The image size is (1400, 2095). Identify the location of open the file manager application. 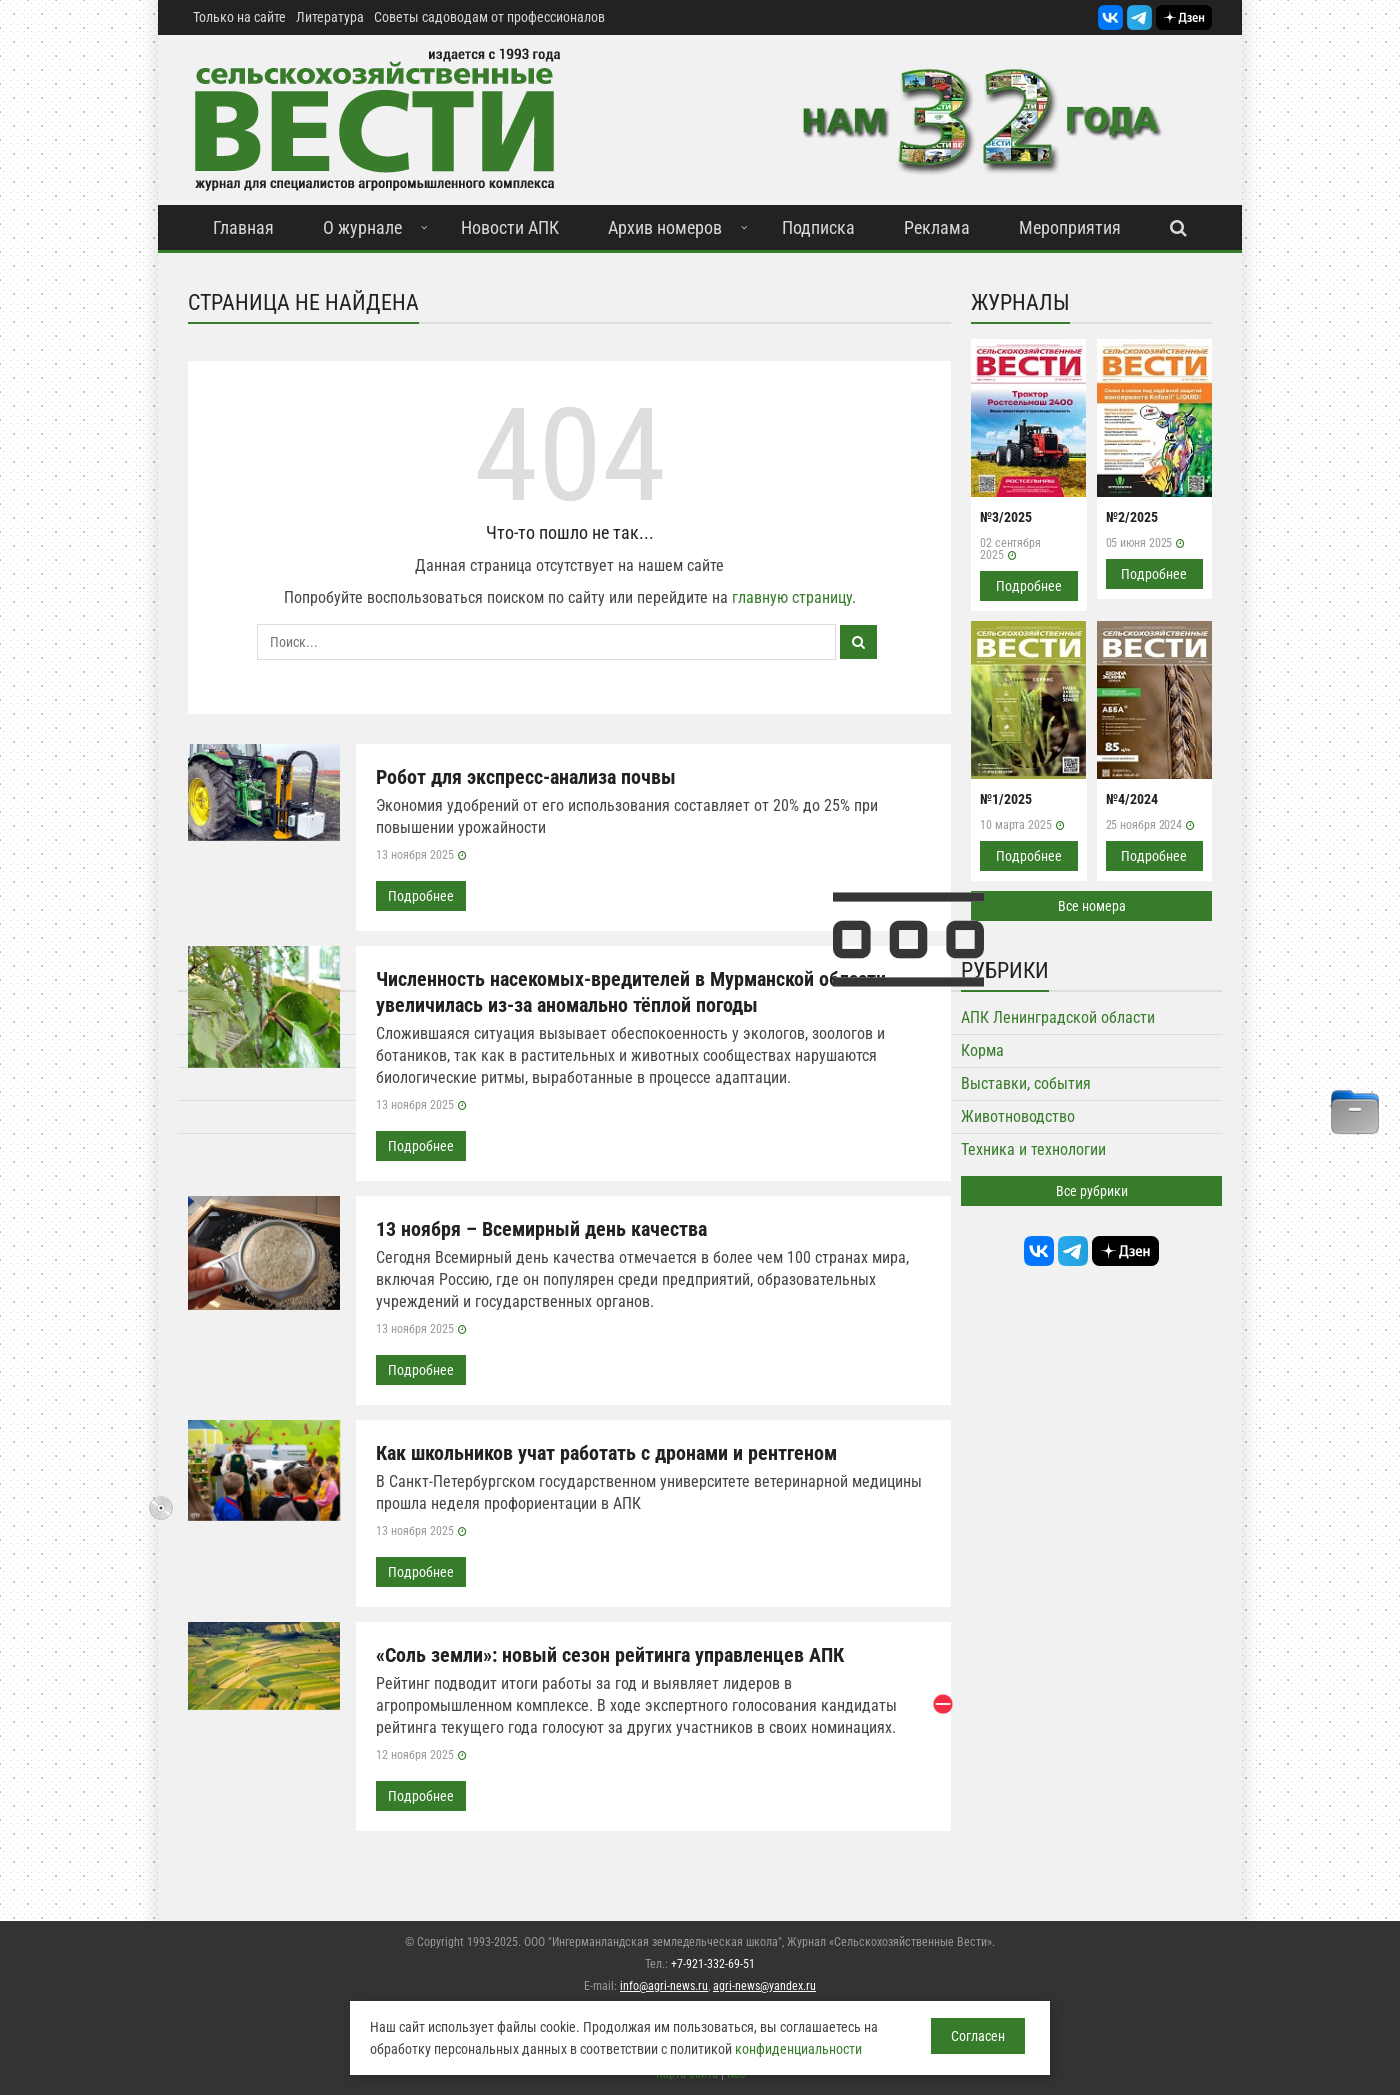
(1355, 1112).